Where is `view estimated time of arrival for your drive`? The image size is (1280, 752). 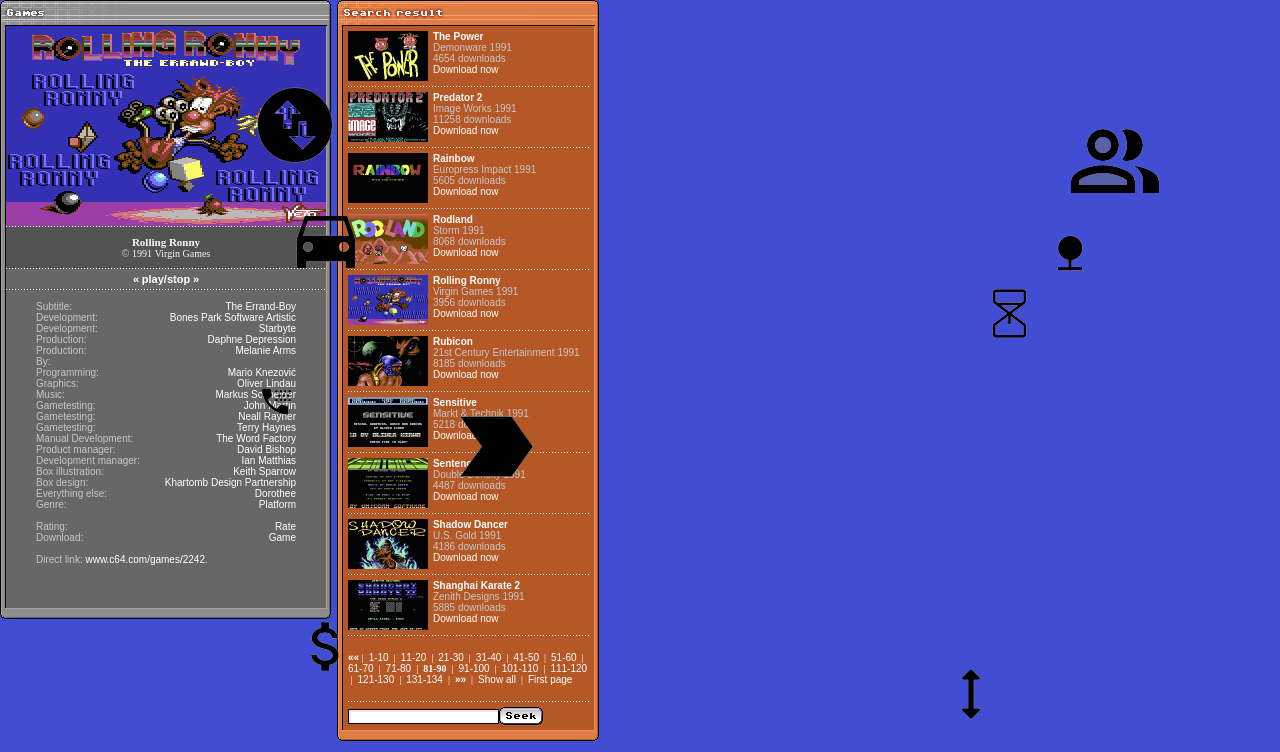
view estimated time of arrival for your drive is located at coordinates (326, 242).